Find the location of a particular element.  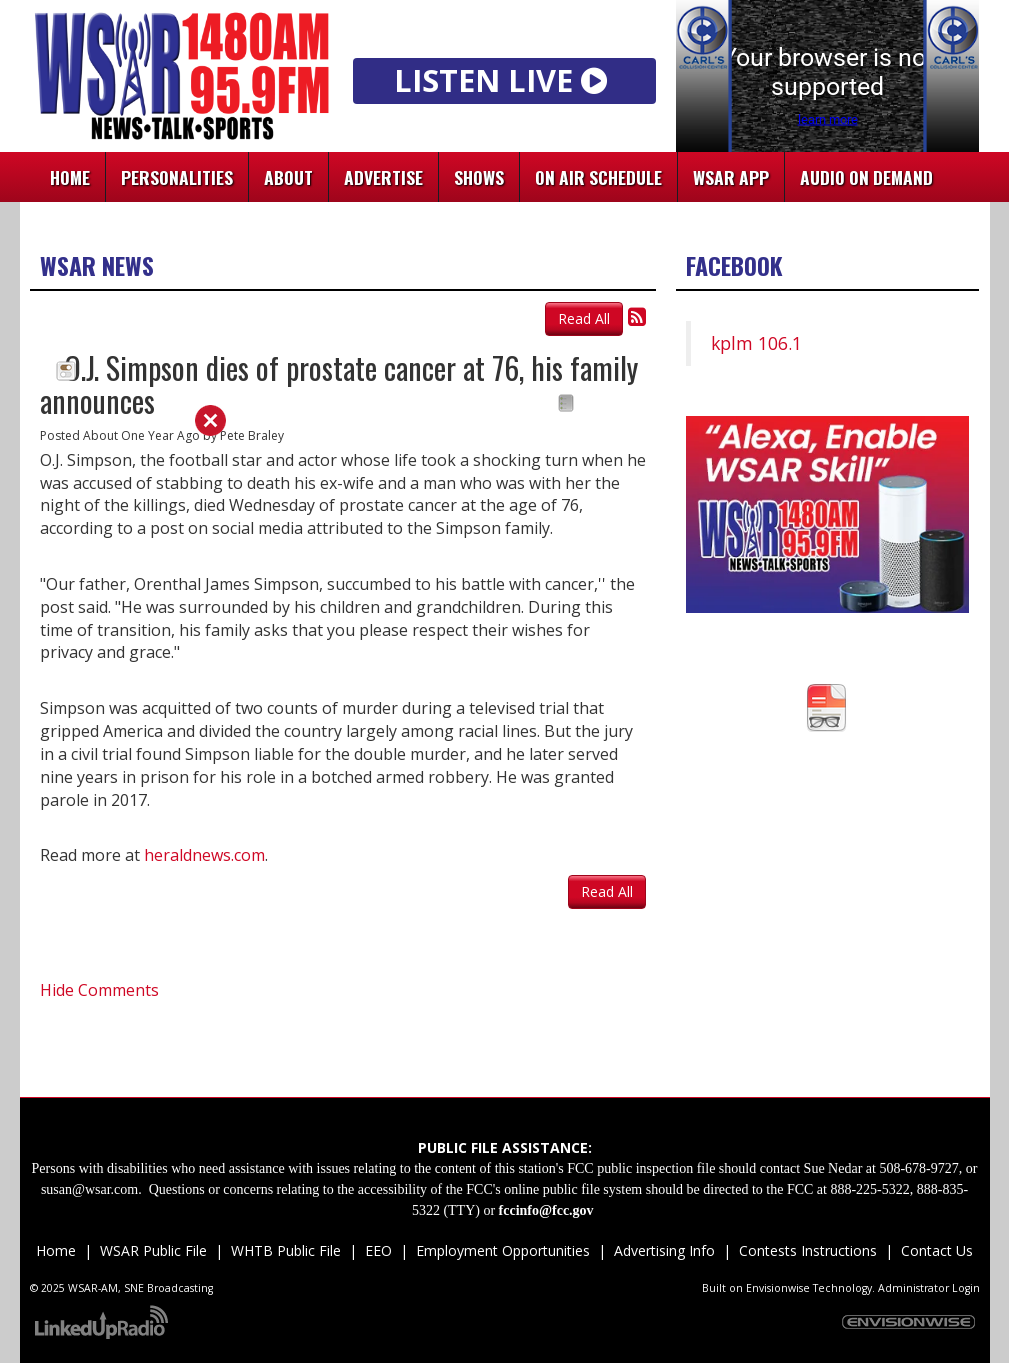

cancel or stop the current action is located at coordinates (210, 420).